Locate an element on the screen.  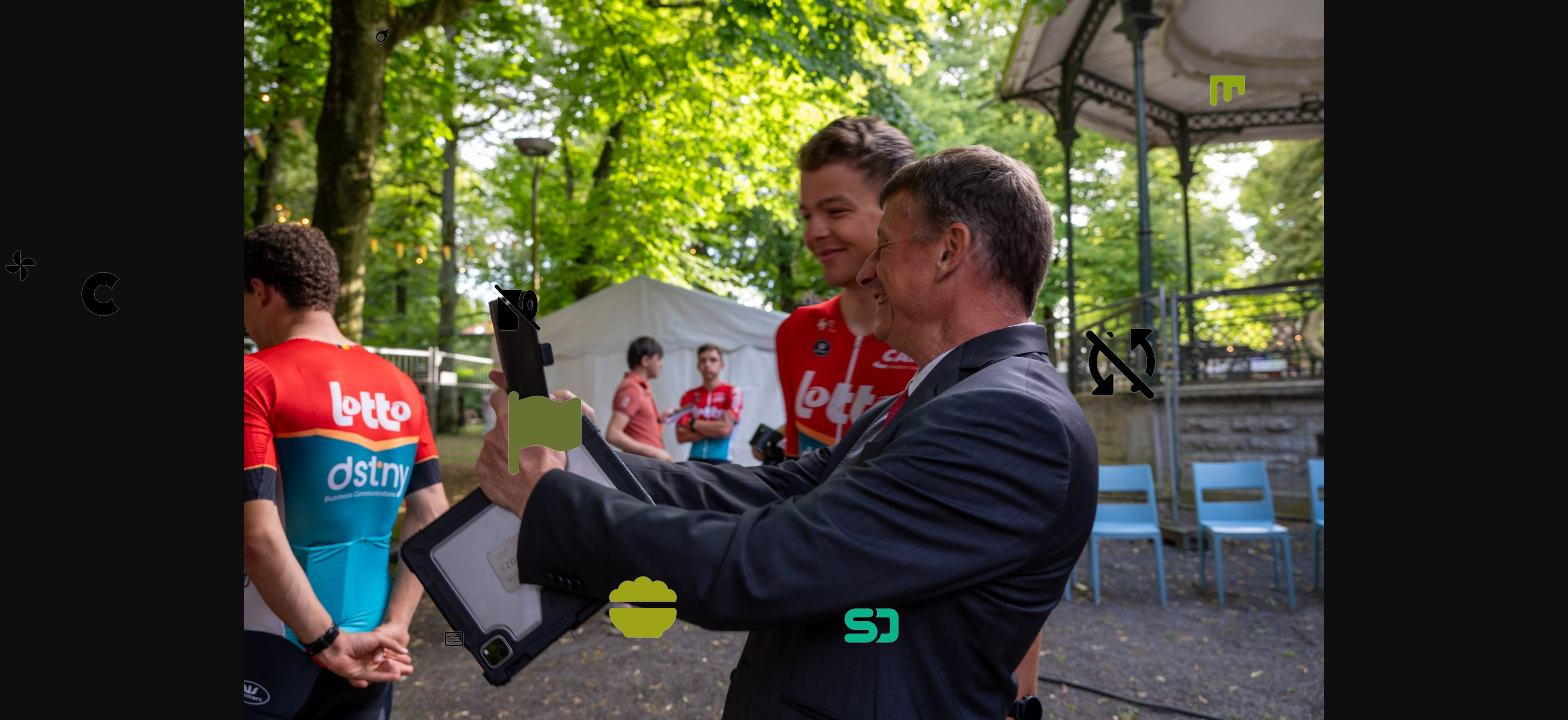
cuttlefish brand logo is located at coordinates (101, 294).